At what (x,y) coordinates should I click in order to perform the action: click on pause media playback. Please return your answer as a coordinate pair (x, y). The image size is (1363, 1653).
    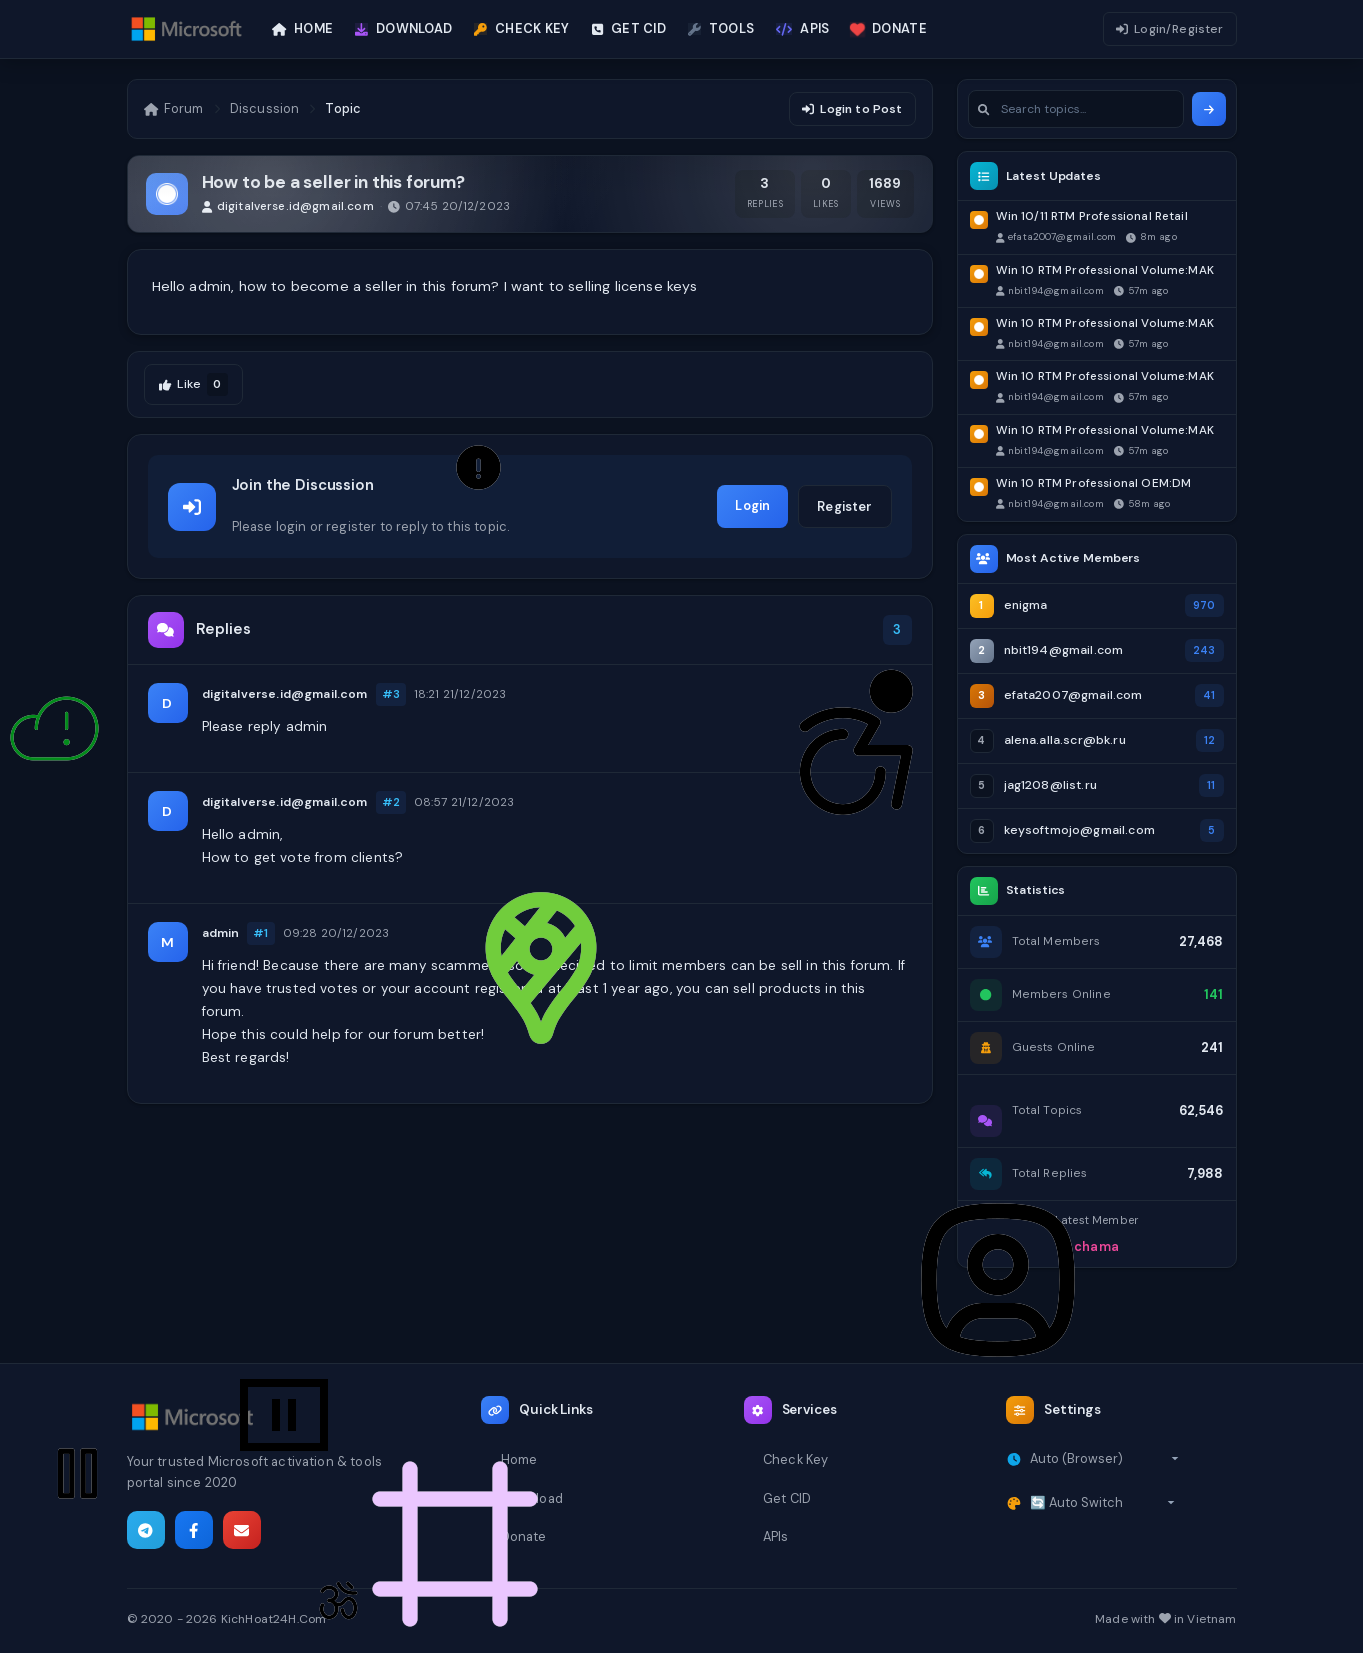
    Looking at the image, I should click on (77, 1473).